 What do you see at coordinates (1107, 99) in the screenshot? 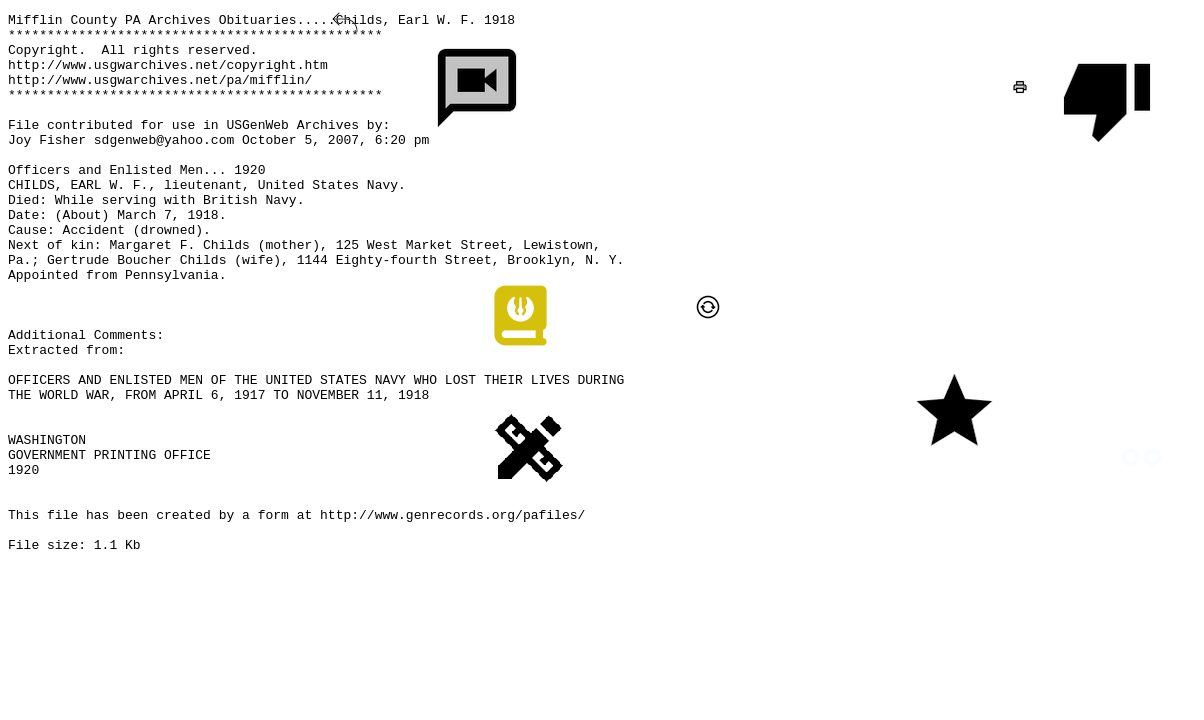
I see `dislike or downvote content` at bounding box center [1107, 99].